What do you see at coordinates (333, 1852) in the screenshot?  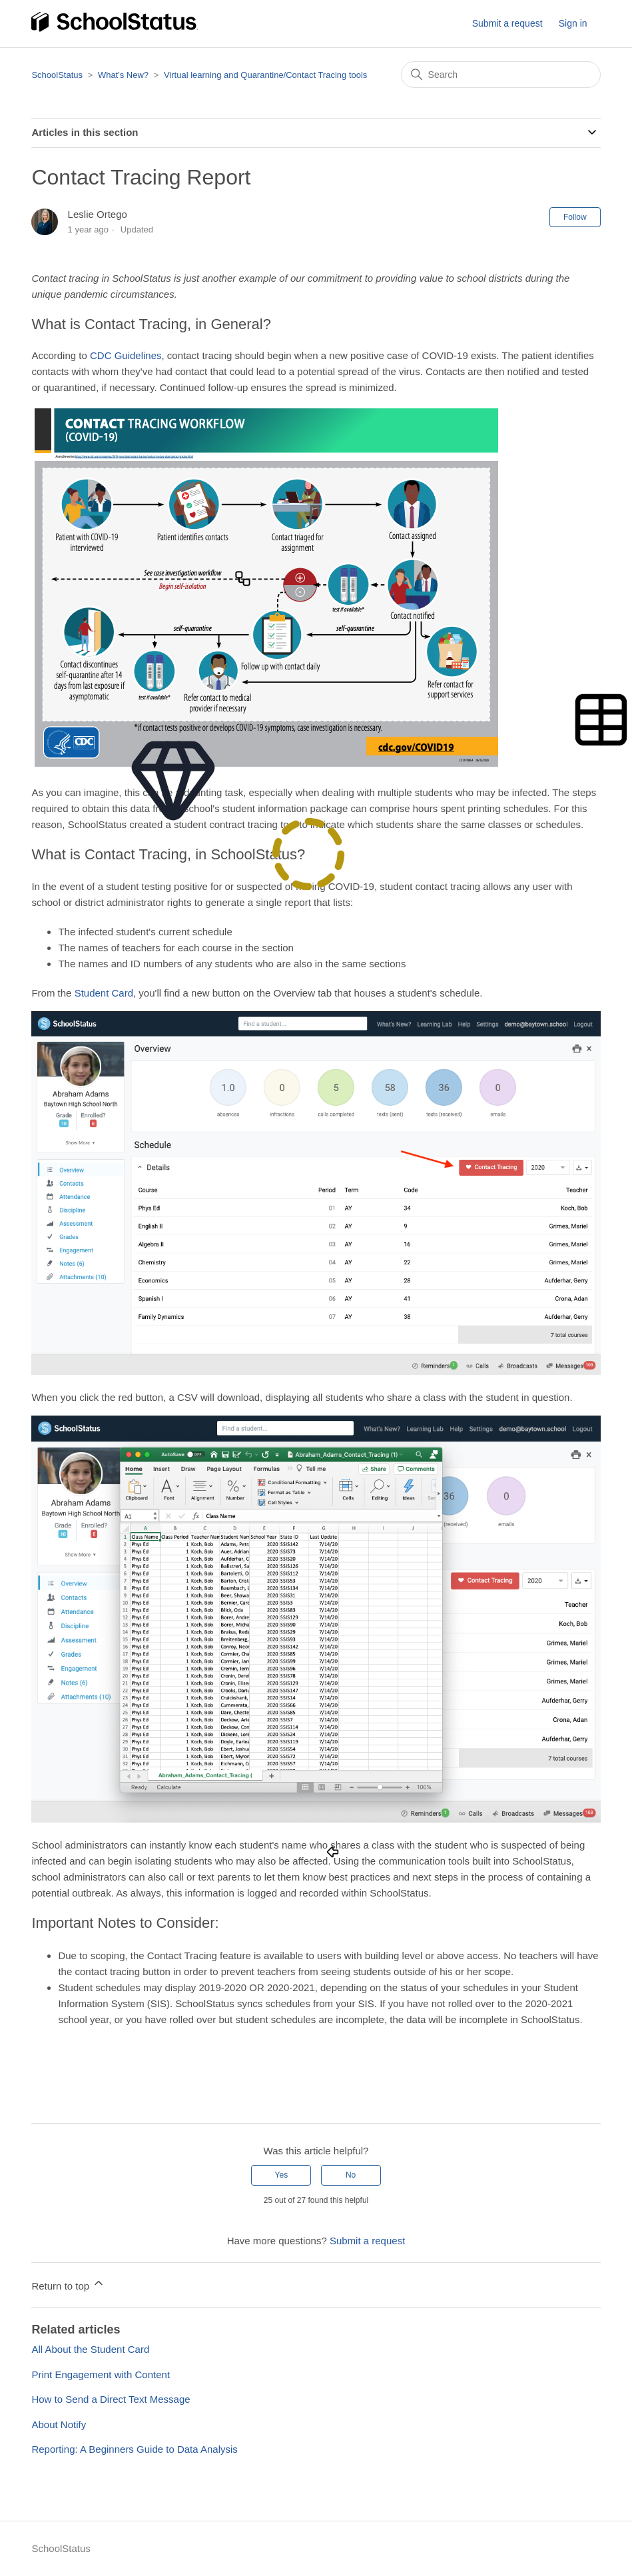 I see `go back to the previous screen` at bounding box center [333, 1852].